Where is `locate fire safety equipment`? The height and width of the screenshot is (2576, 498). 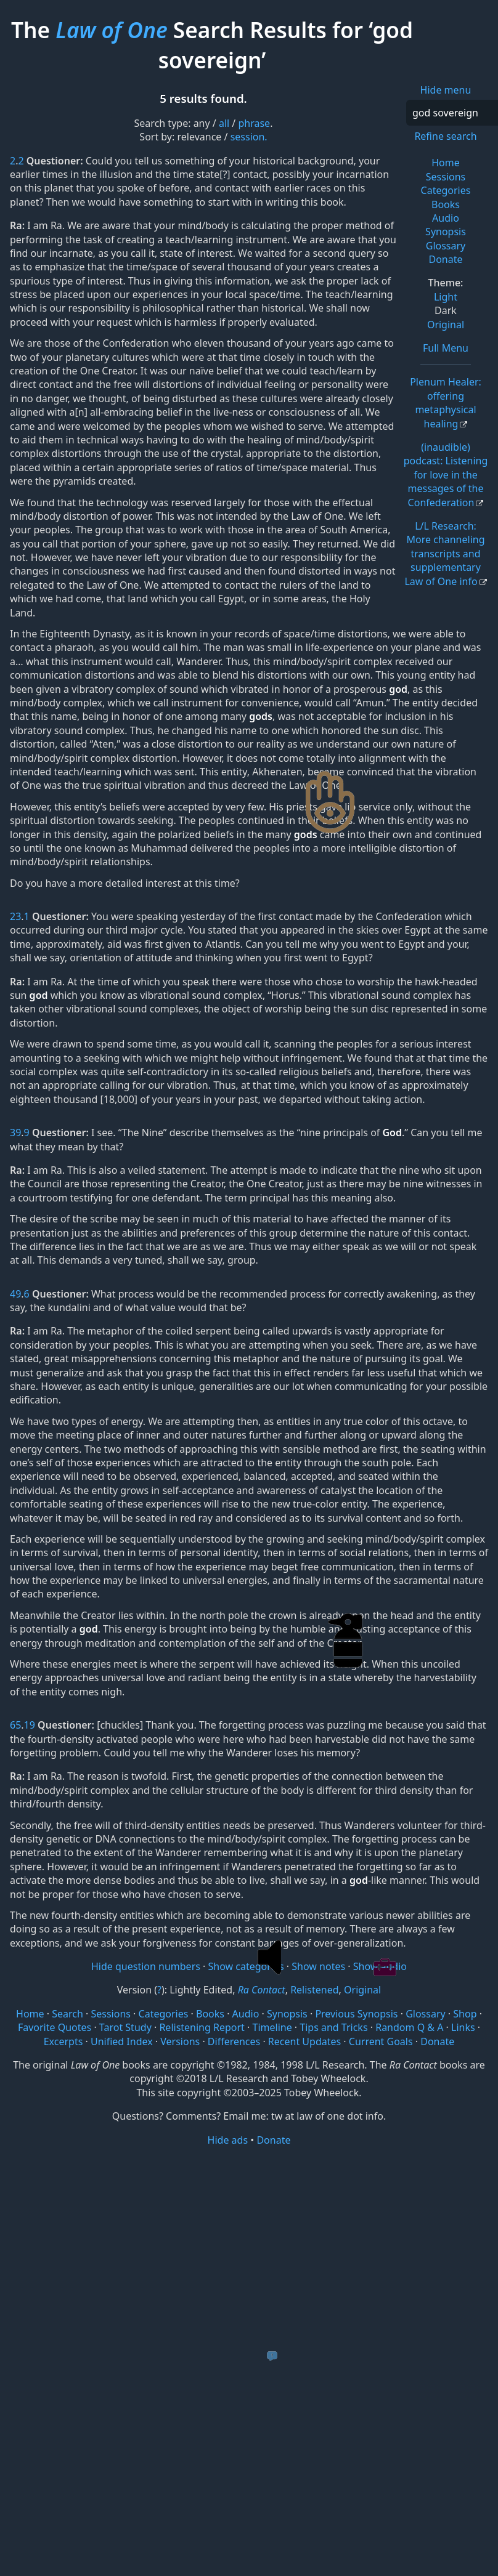 locate fire safety equipment is located at coordinates (348, 1639).